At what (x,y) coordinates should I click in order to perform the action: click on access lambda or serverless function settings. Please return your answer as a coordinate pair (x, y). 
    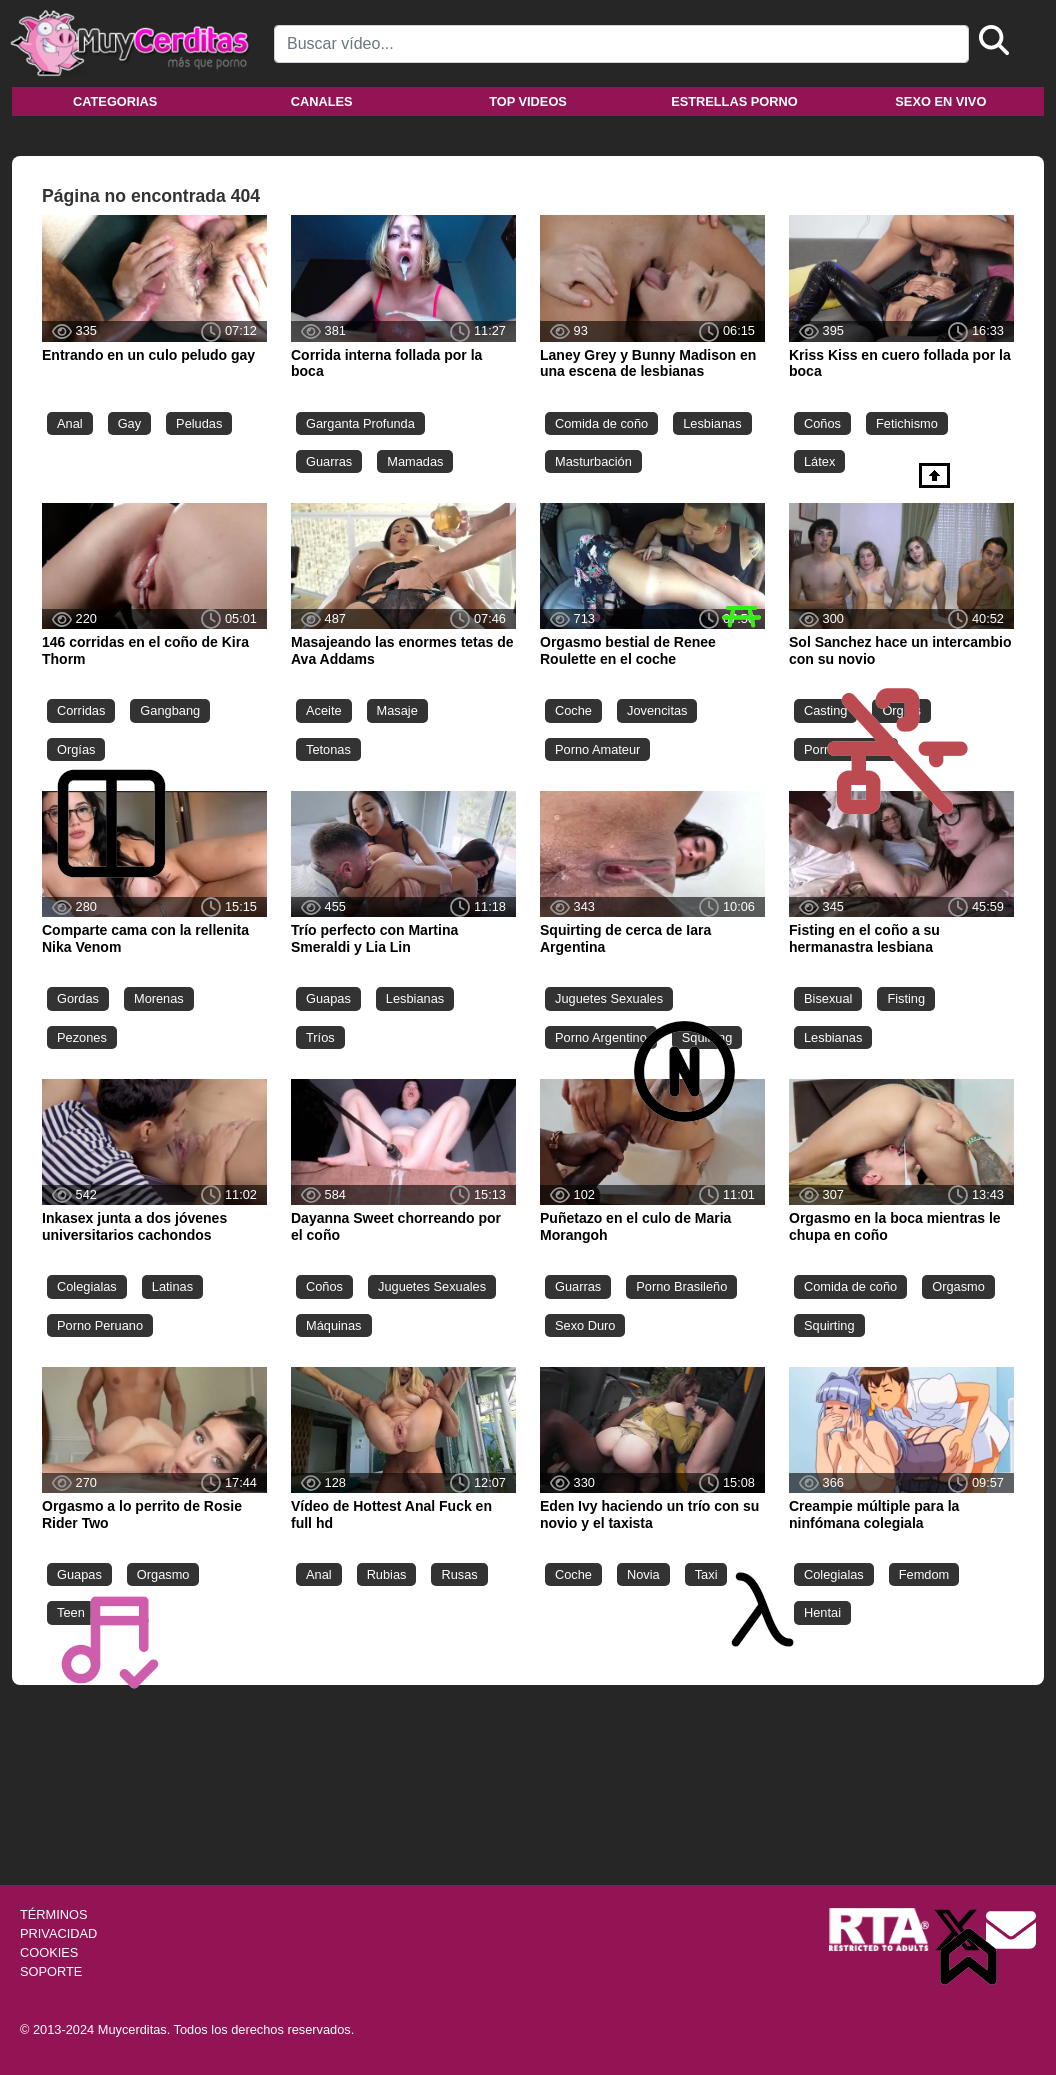
    Looking at the image, I should click on (760, 1609).